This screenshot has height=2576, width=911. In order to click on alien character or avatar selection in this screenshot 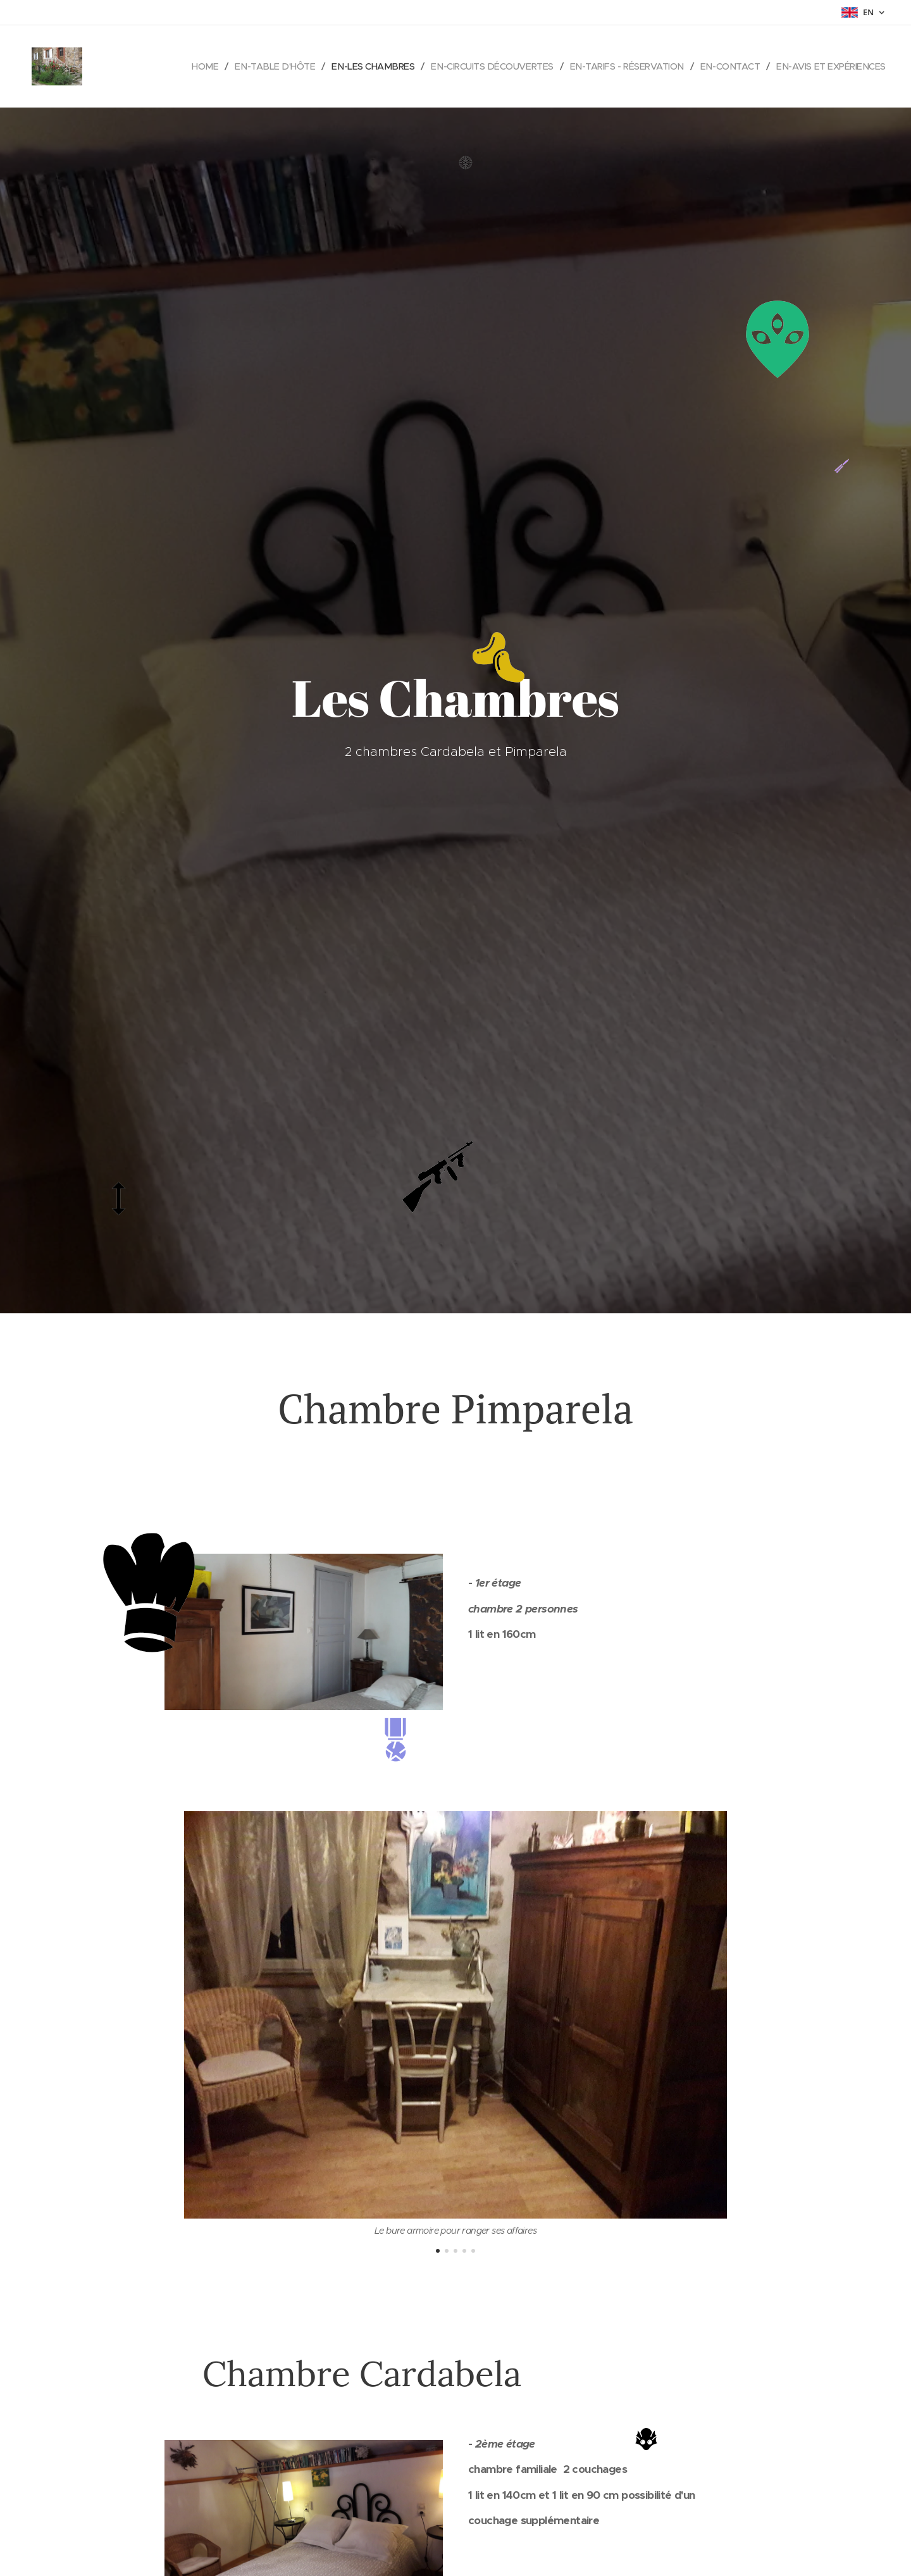, I will do `click(778, 339)`.